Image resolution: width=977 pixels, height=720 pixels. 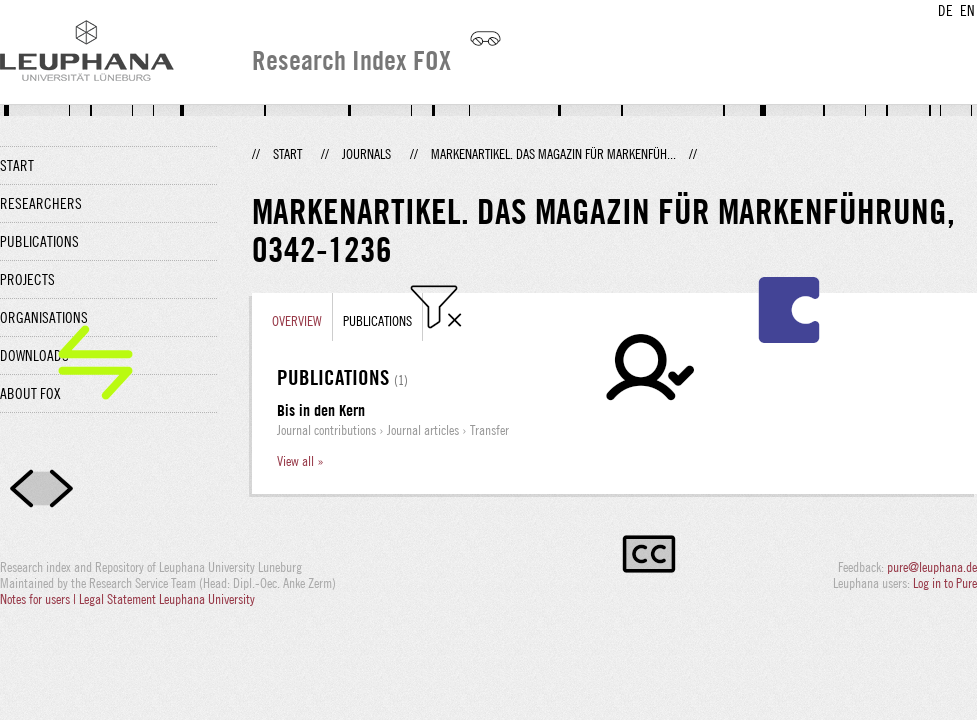 I want to click on access virtual reality or immersive mode, so click(x=485, y=38).